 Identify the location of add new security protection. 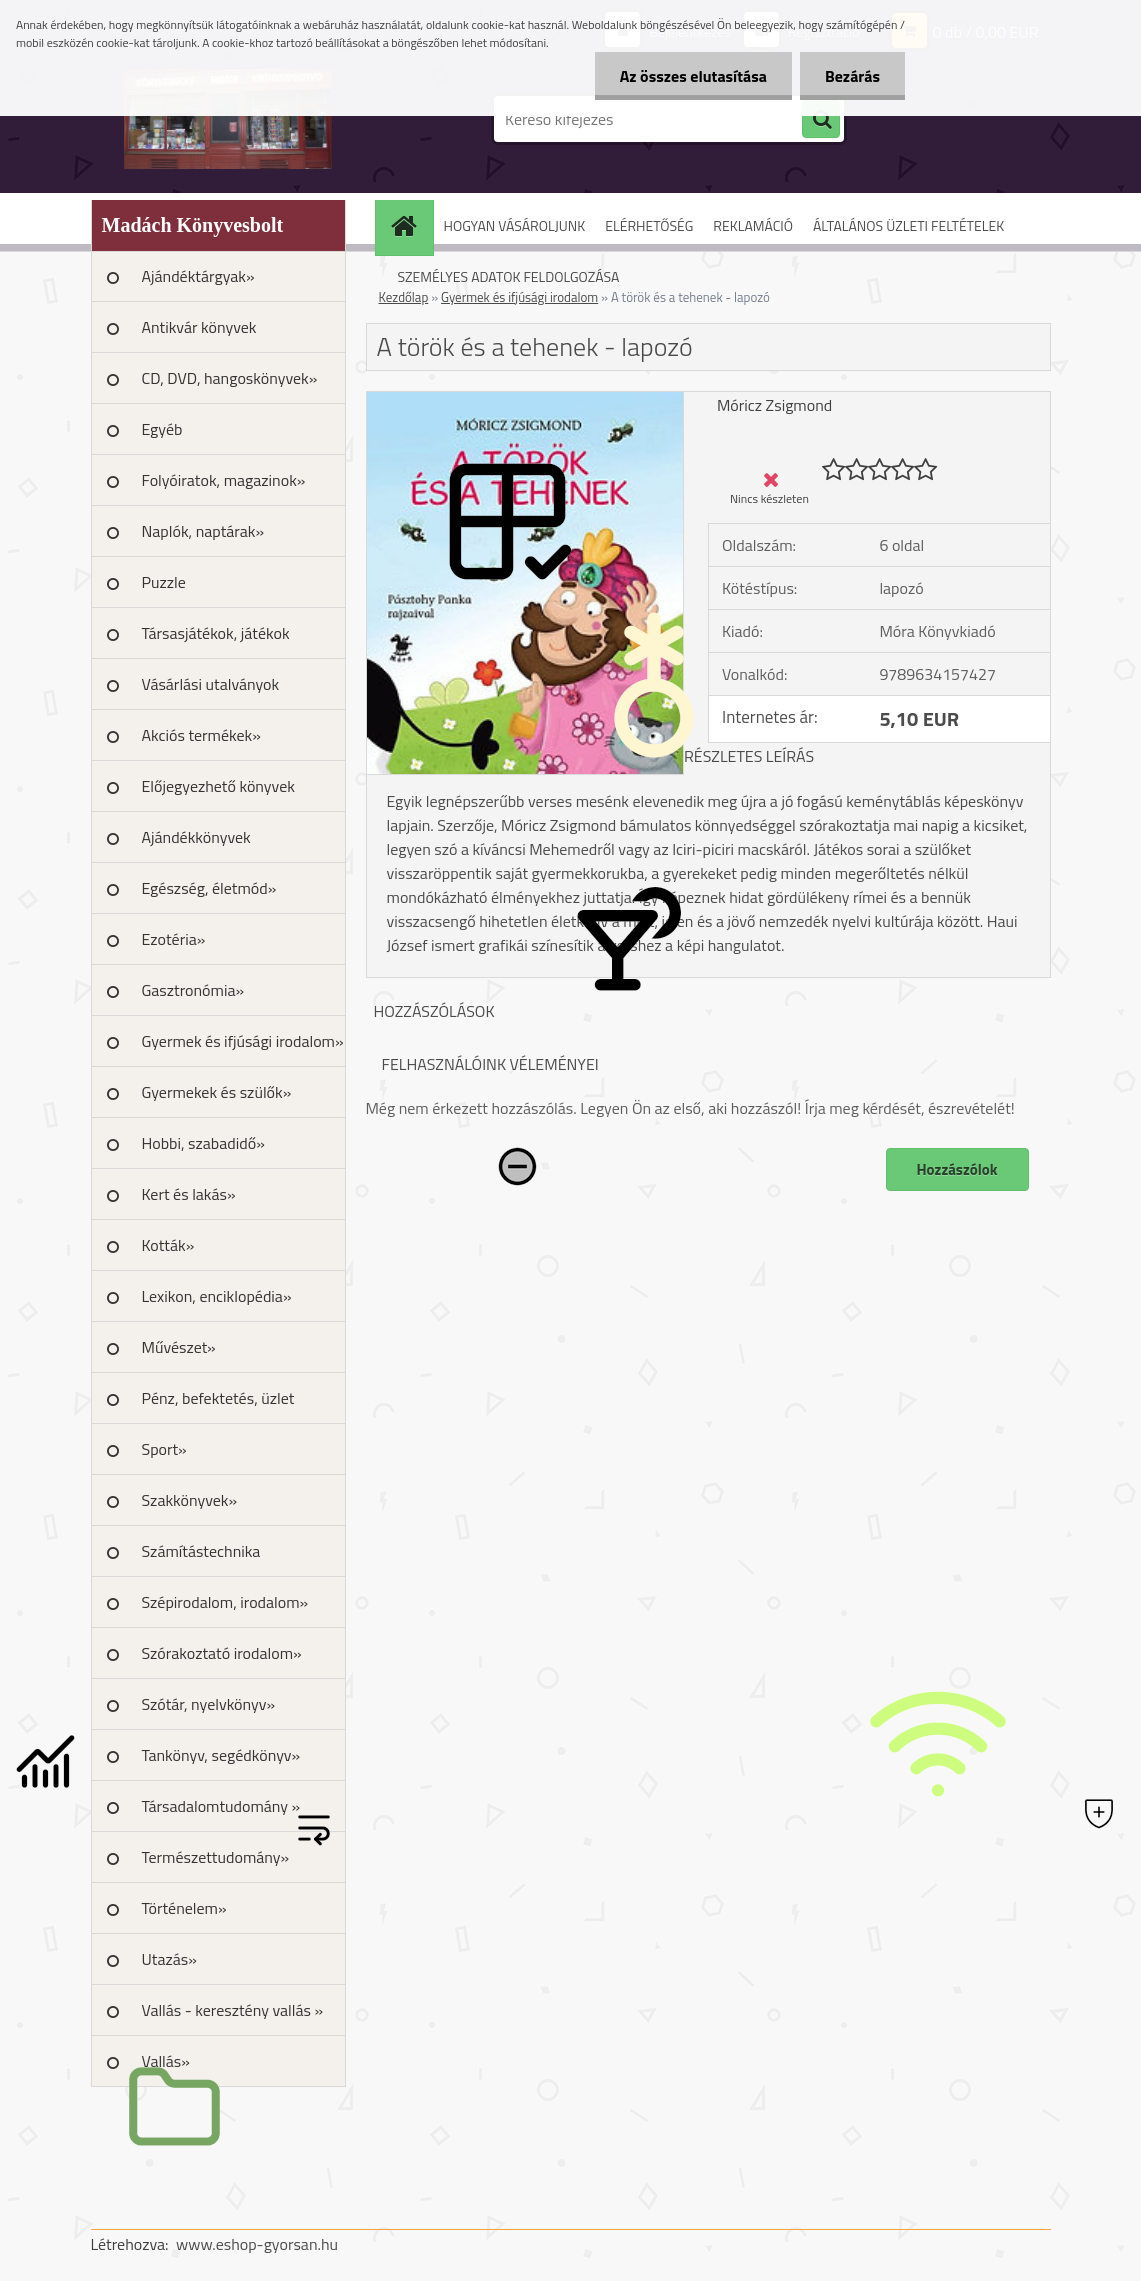
(1099, 1812).